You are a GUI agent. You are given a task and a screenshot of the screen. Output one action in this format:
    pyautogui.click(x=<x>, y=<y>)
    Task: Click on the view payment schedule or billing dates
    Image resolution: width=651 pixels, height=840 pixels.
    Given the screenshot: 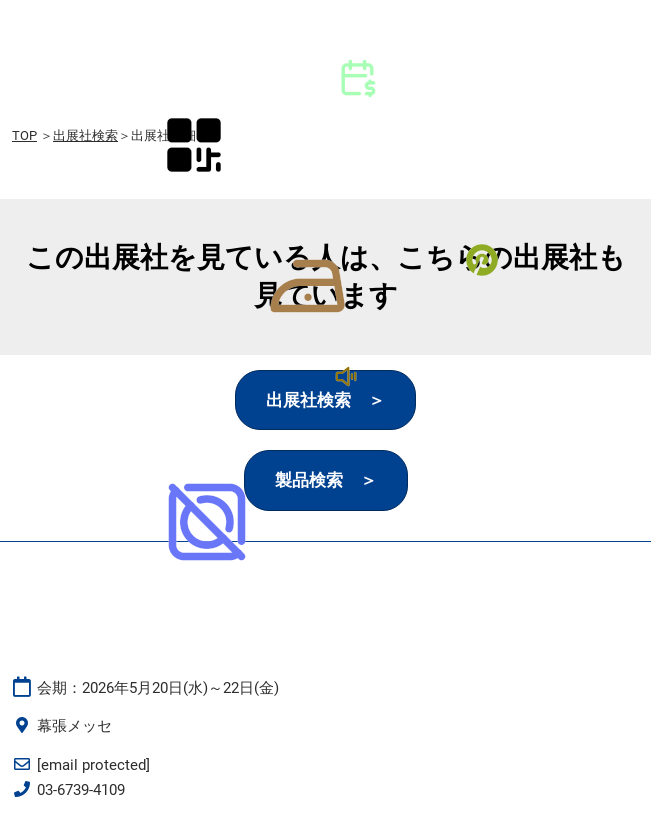 What is the action you would take?
    pyautogui.click(x=357, y=77)
    